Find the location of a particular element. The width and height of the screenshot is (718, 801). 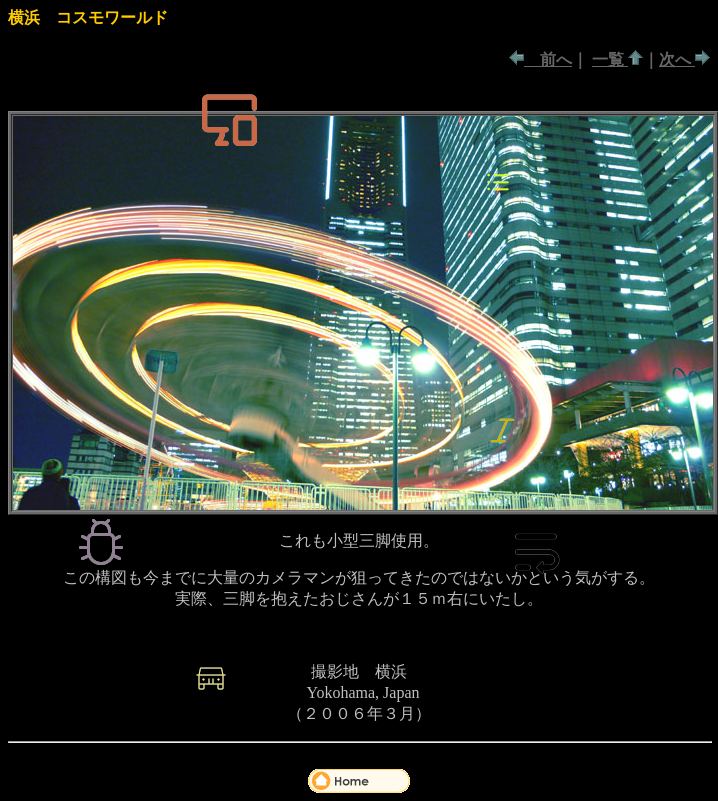

toggle text wrapping in a document or editor is located at coordinates (536, 552).